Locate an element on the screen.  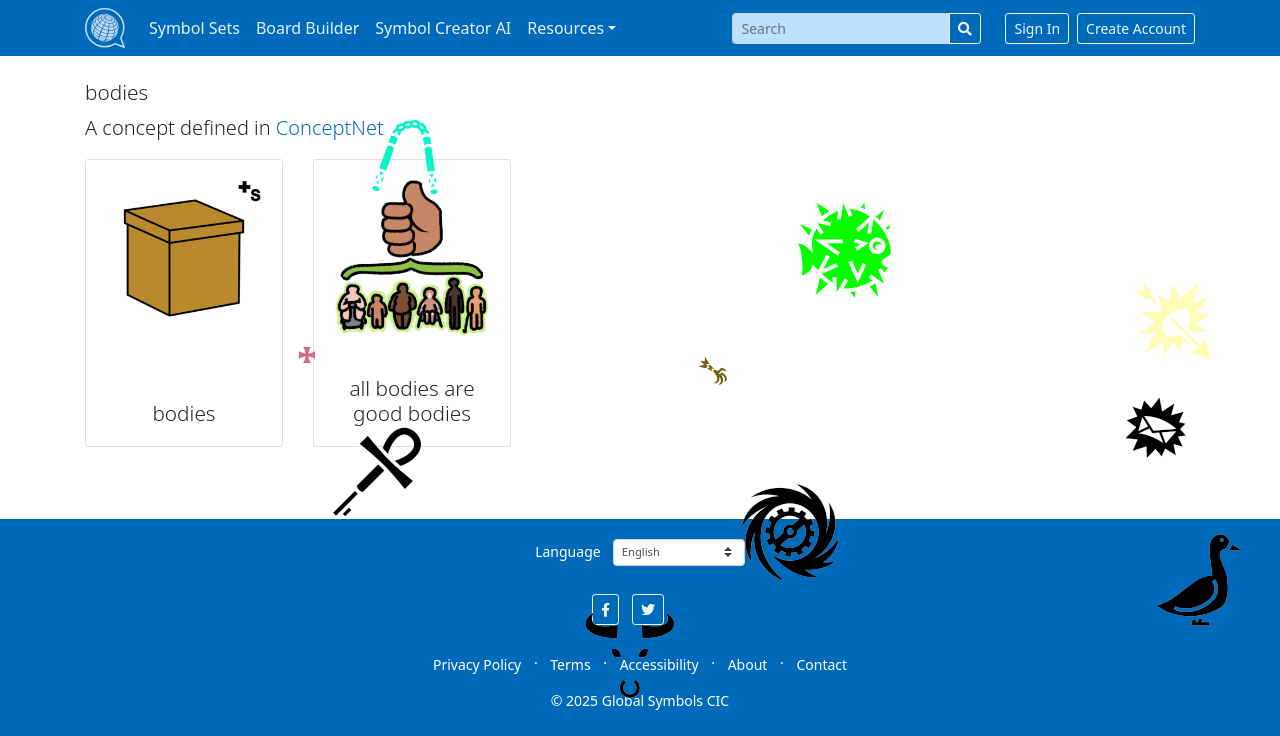
millennium key item from yu-gi-oh series is located at coordinates (377, 472).